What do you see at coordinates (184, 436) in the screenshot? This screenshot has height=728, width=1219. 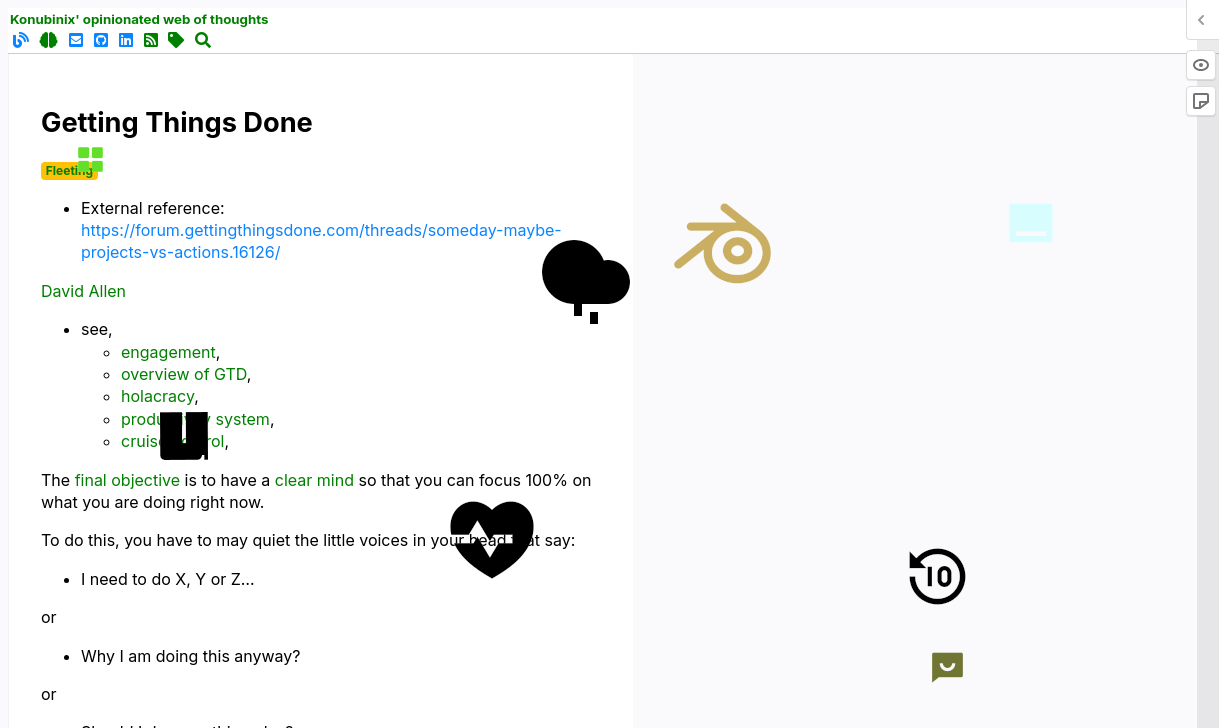 I see `uv python package manager logo` at bounding box center [184, 436].